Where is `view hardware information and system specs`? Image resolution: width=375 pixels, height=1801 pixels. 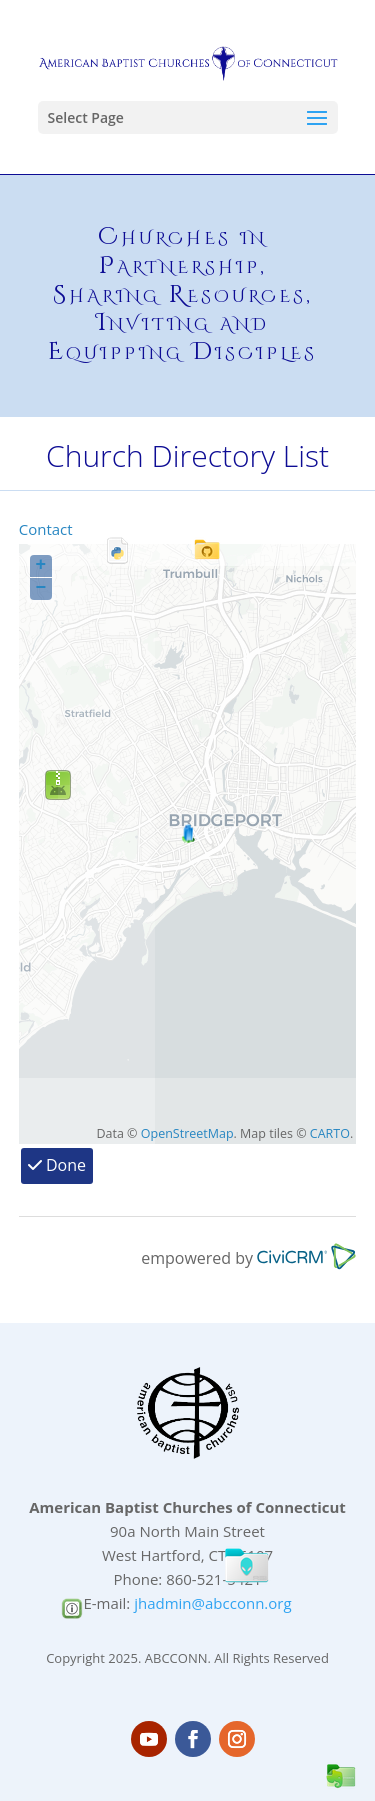
view hardware information and system specs is located at coordinates (72, 1609).